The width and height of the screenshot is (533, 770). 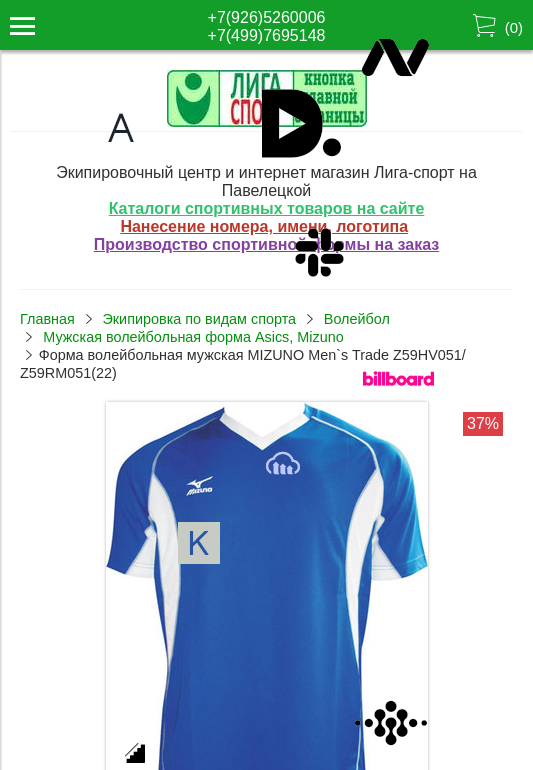 I want to click on open Wwise audio middleware application, so click(x=391, y=723).